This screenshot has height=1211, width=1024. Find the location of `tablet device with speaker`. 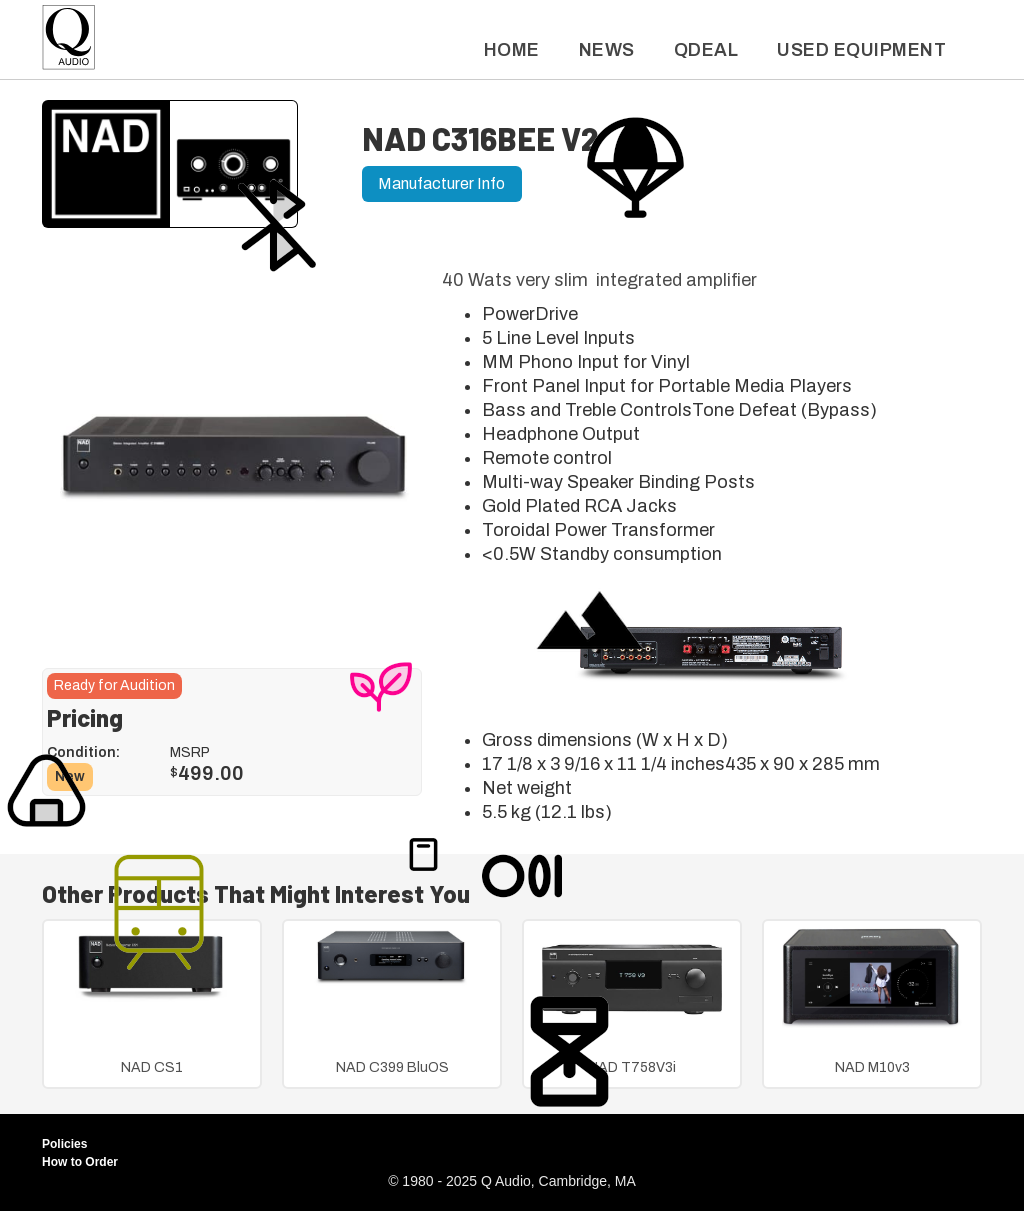

tablet device with speaker is located at coordinates (423, 854).